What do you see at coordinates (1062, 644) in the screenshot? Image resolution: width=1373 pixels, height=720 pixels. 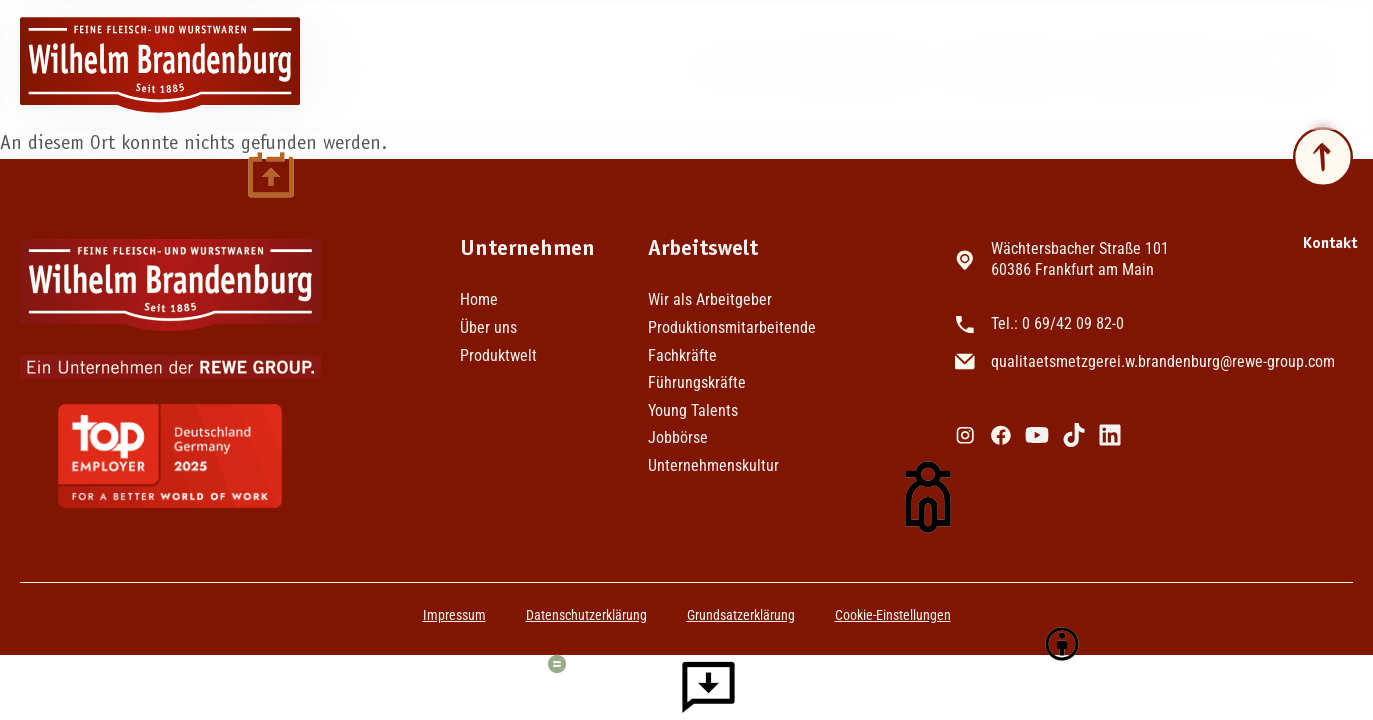 I see `indicates creative commons attribution required` at bounding box center [1062, 644].